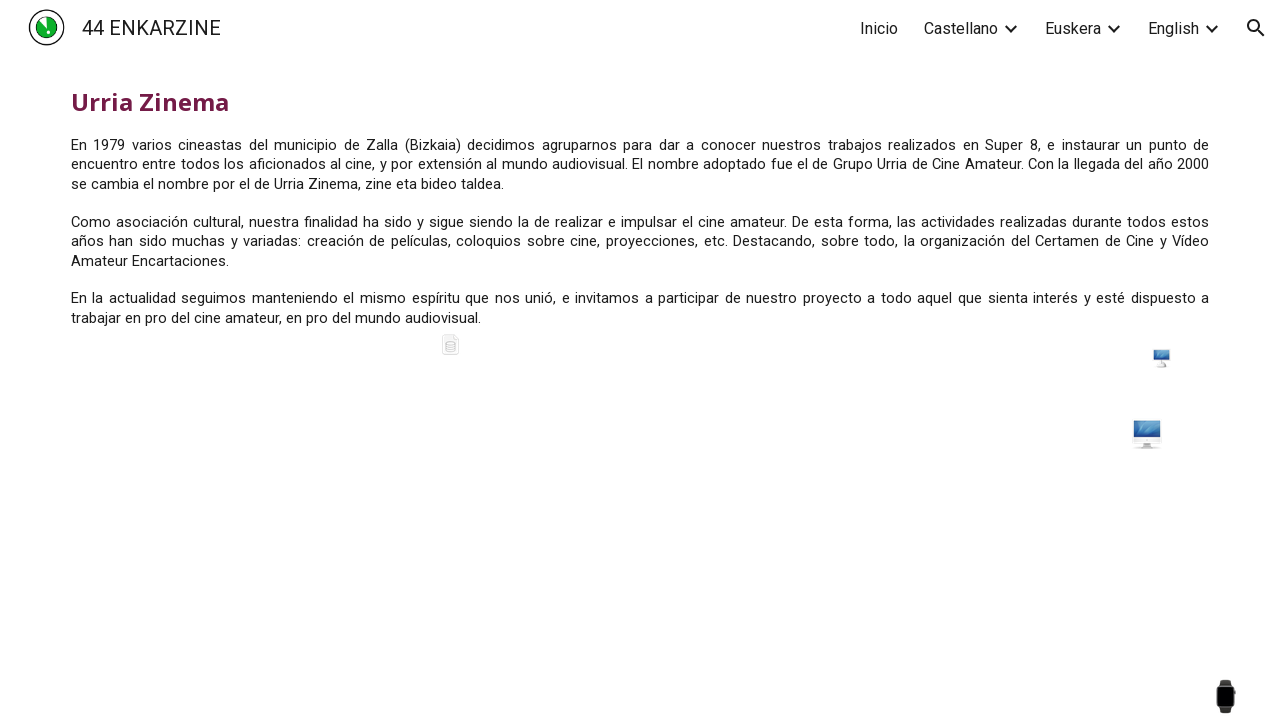 The image size is (1280, 720). Describe the element at coordinates (1147, 432) in the screenshot. I see `indicates an iMac G5 device in system preferences` at that location.